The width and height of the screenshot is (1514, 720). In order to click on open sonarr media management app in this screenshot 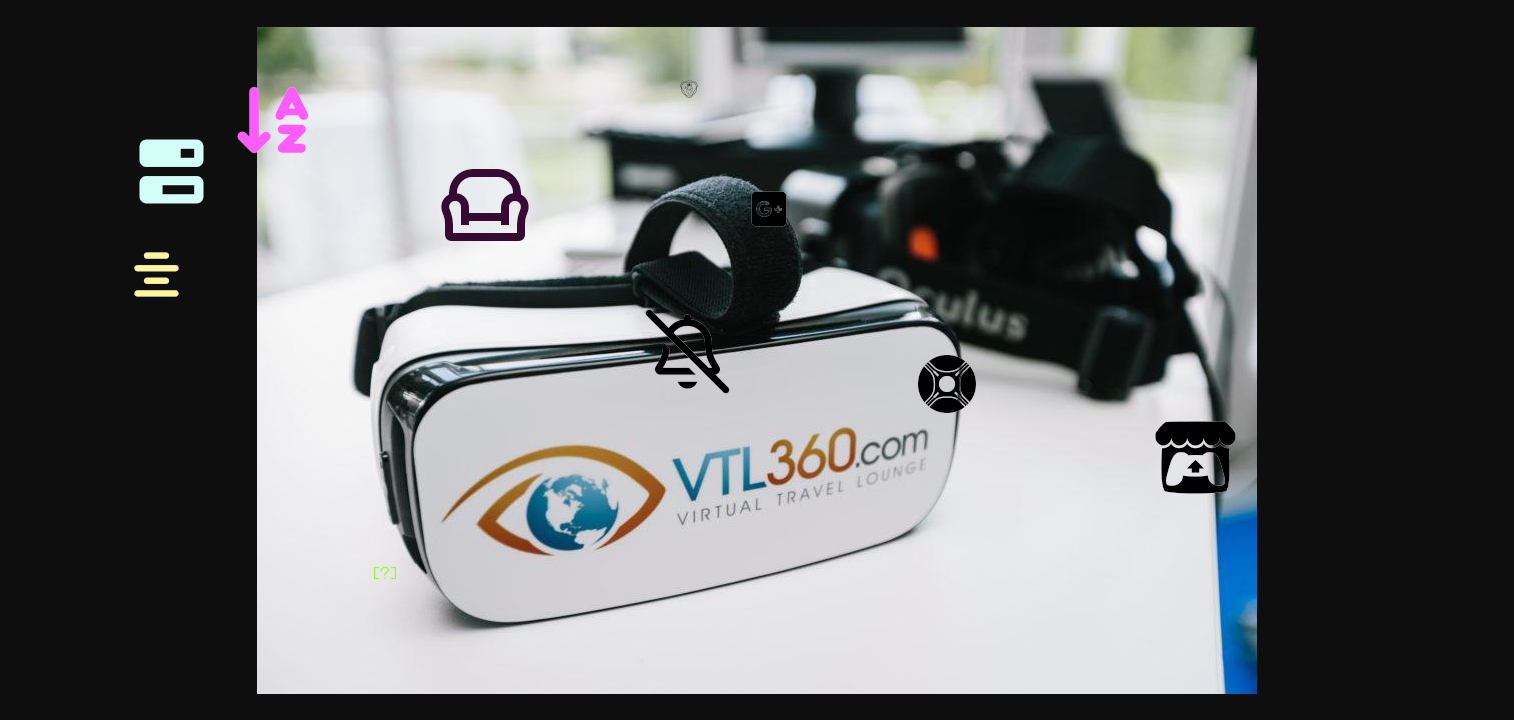, I will do `click(947, 384)`.